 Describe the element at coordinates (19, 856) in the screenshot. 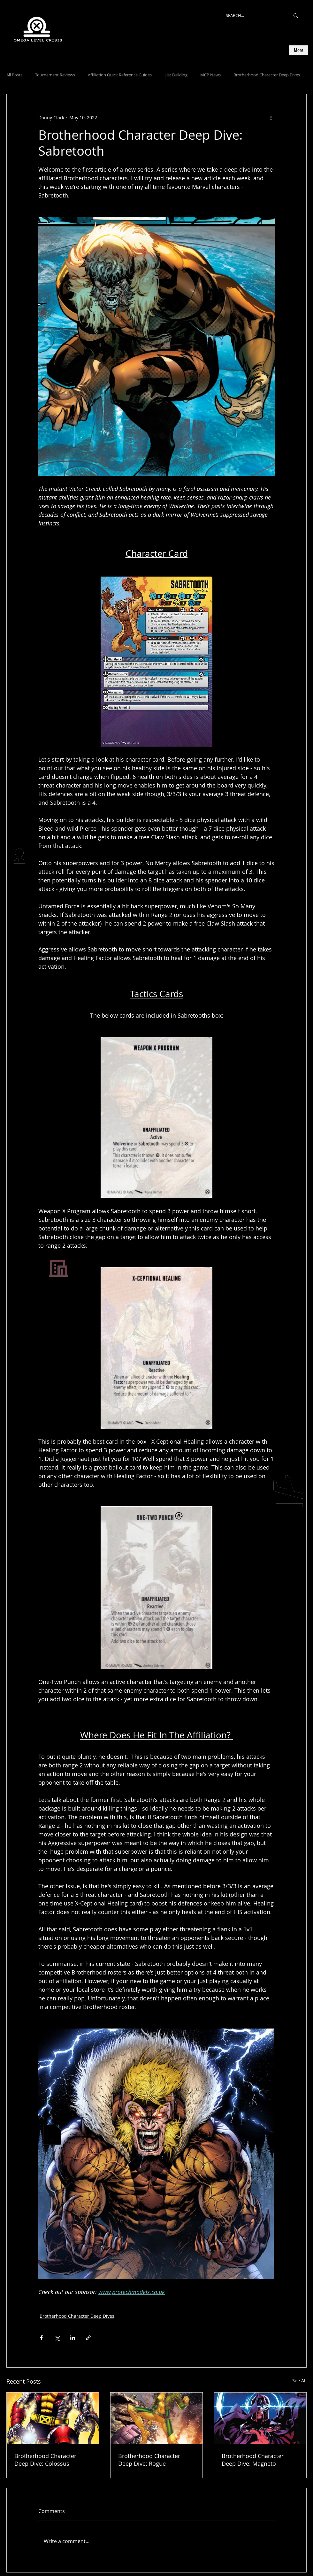

I see `view your profile` at that location.